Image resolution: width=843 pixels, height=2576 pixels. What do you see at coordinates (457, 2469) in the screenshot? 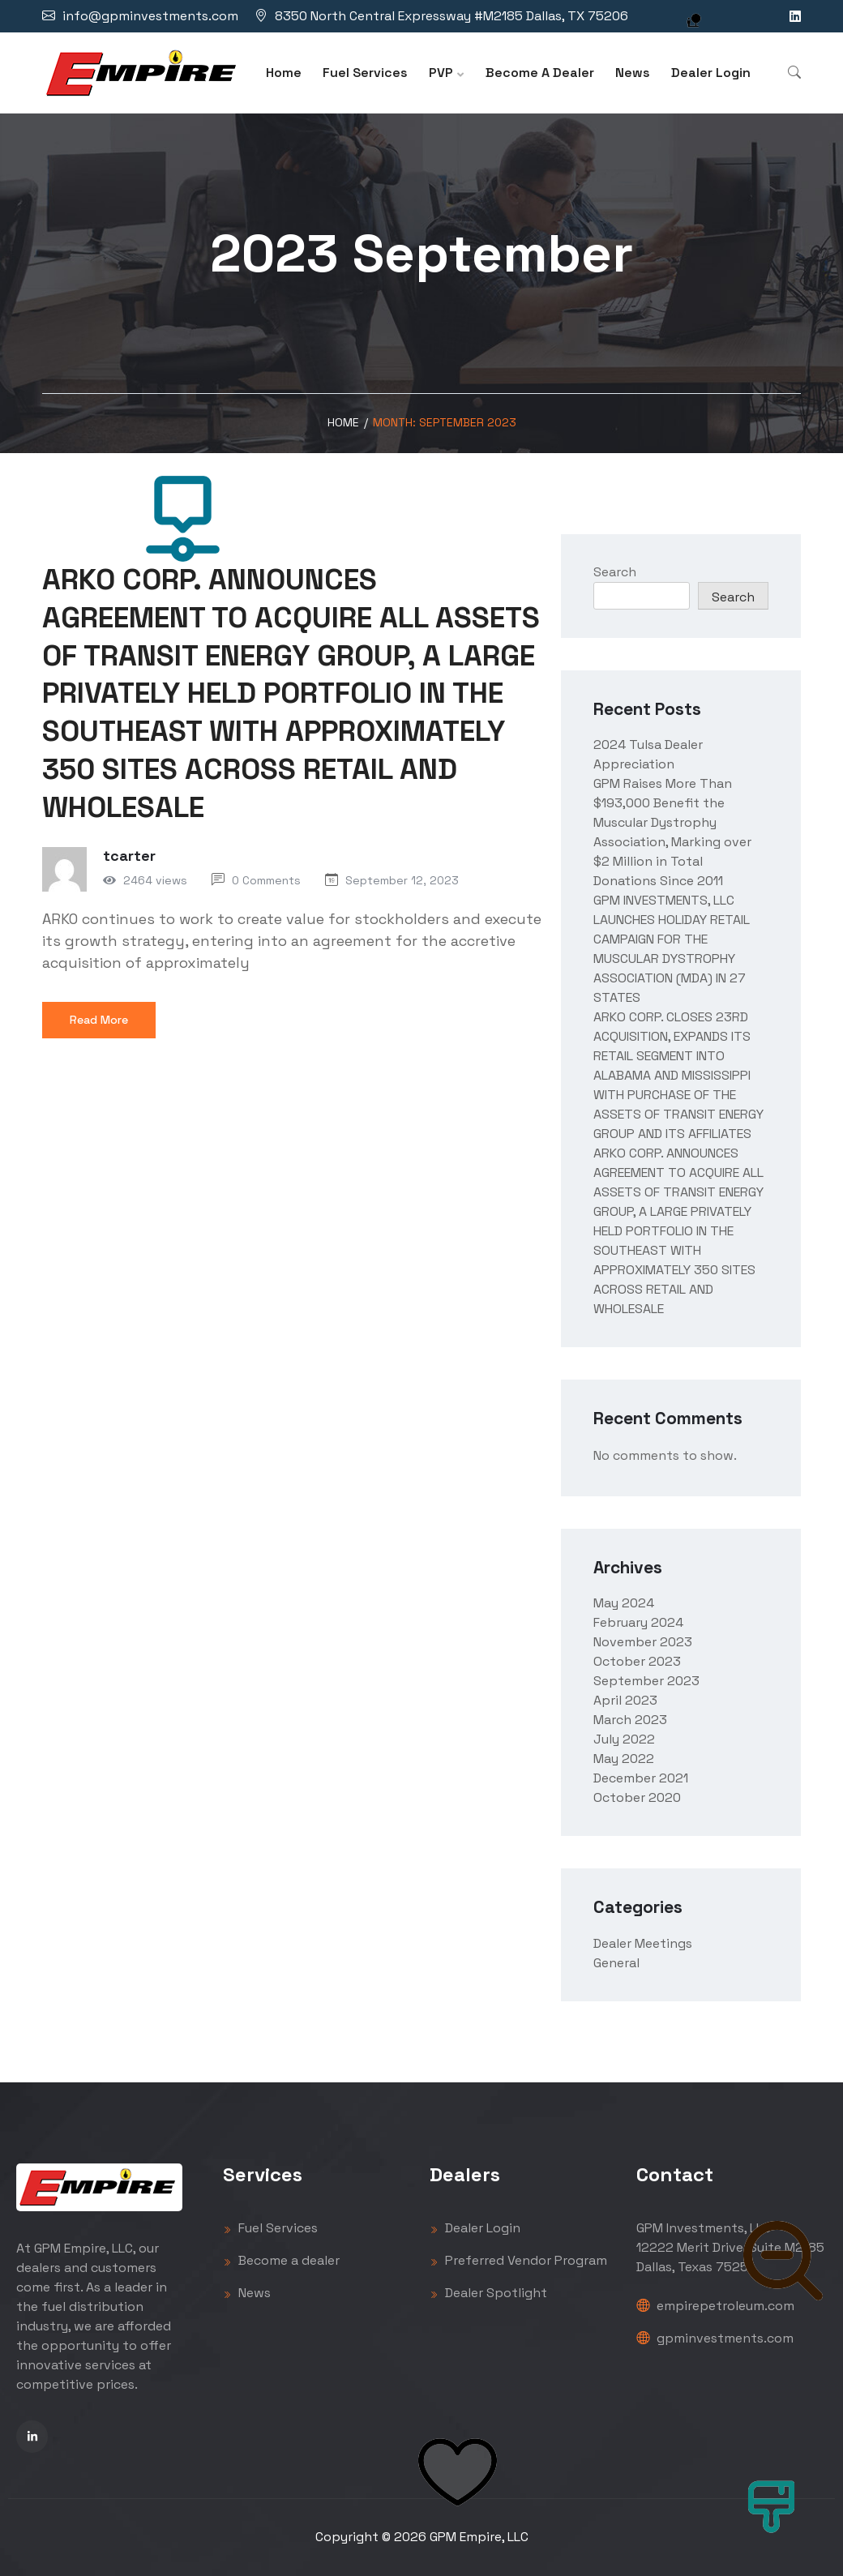
I see `add to favorites` at bounding box center [457, 2469].